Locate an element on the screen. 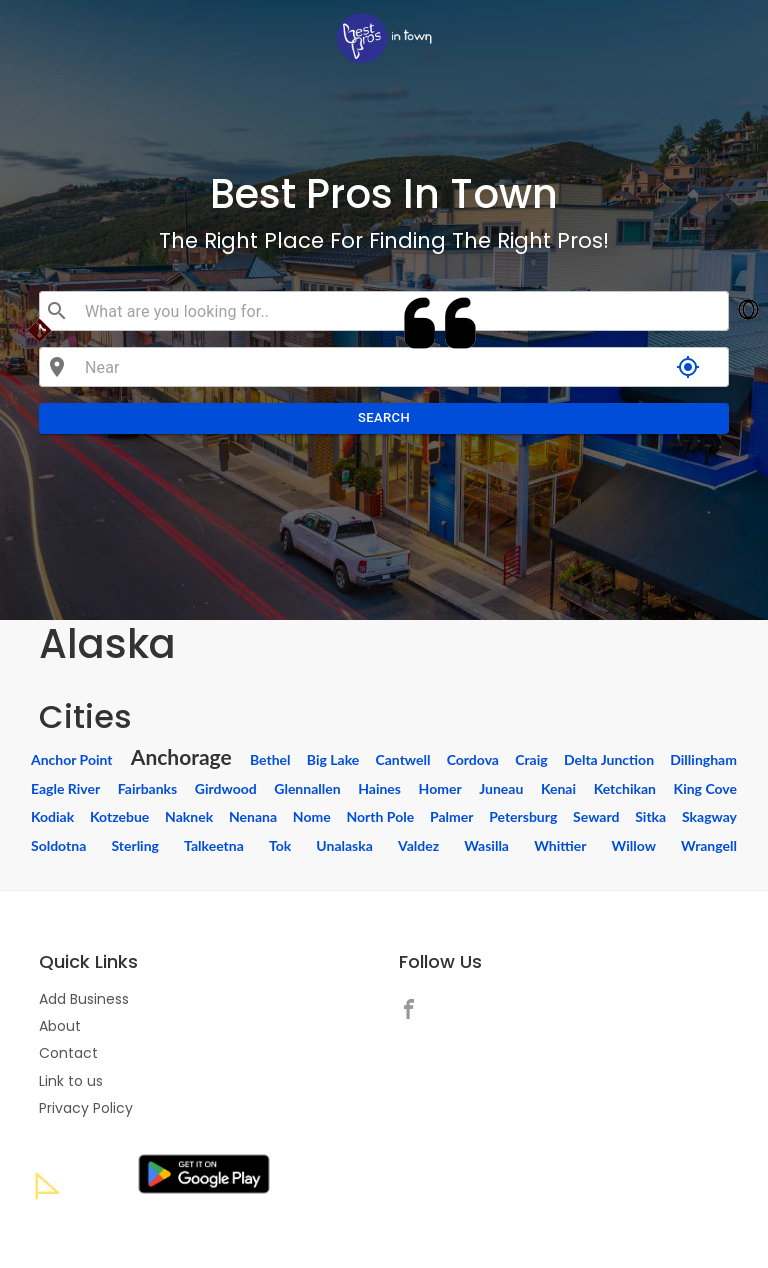 The height and width of the screenshot is (1268, 768). flag an item for review or attention is located at coordinates (46, 1186).